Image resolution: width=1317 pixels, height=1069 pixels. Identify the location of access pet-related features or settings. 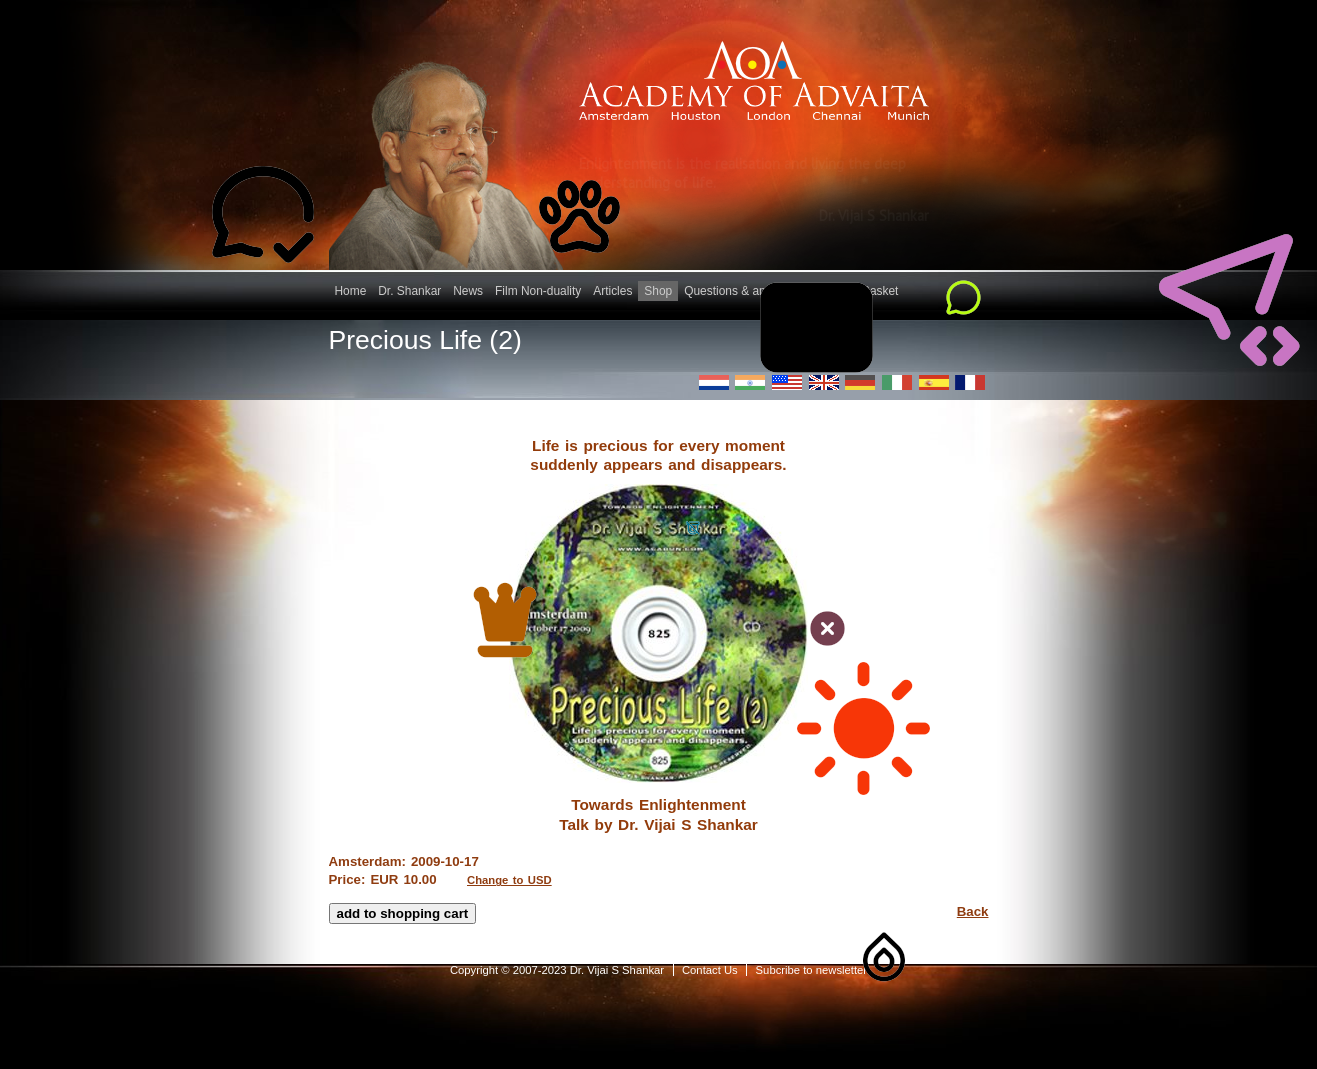
(579, 216).